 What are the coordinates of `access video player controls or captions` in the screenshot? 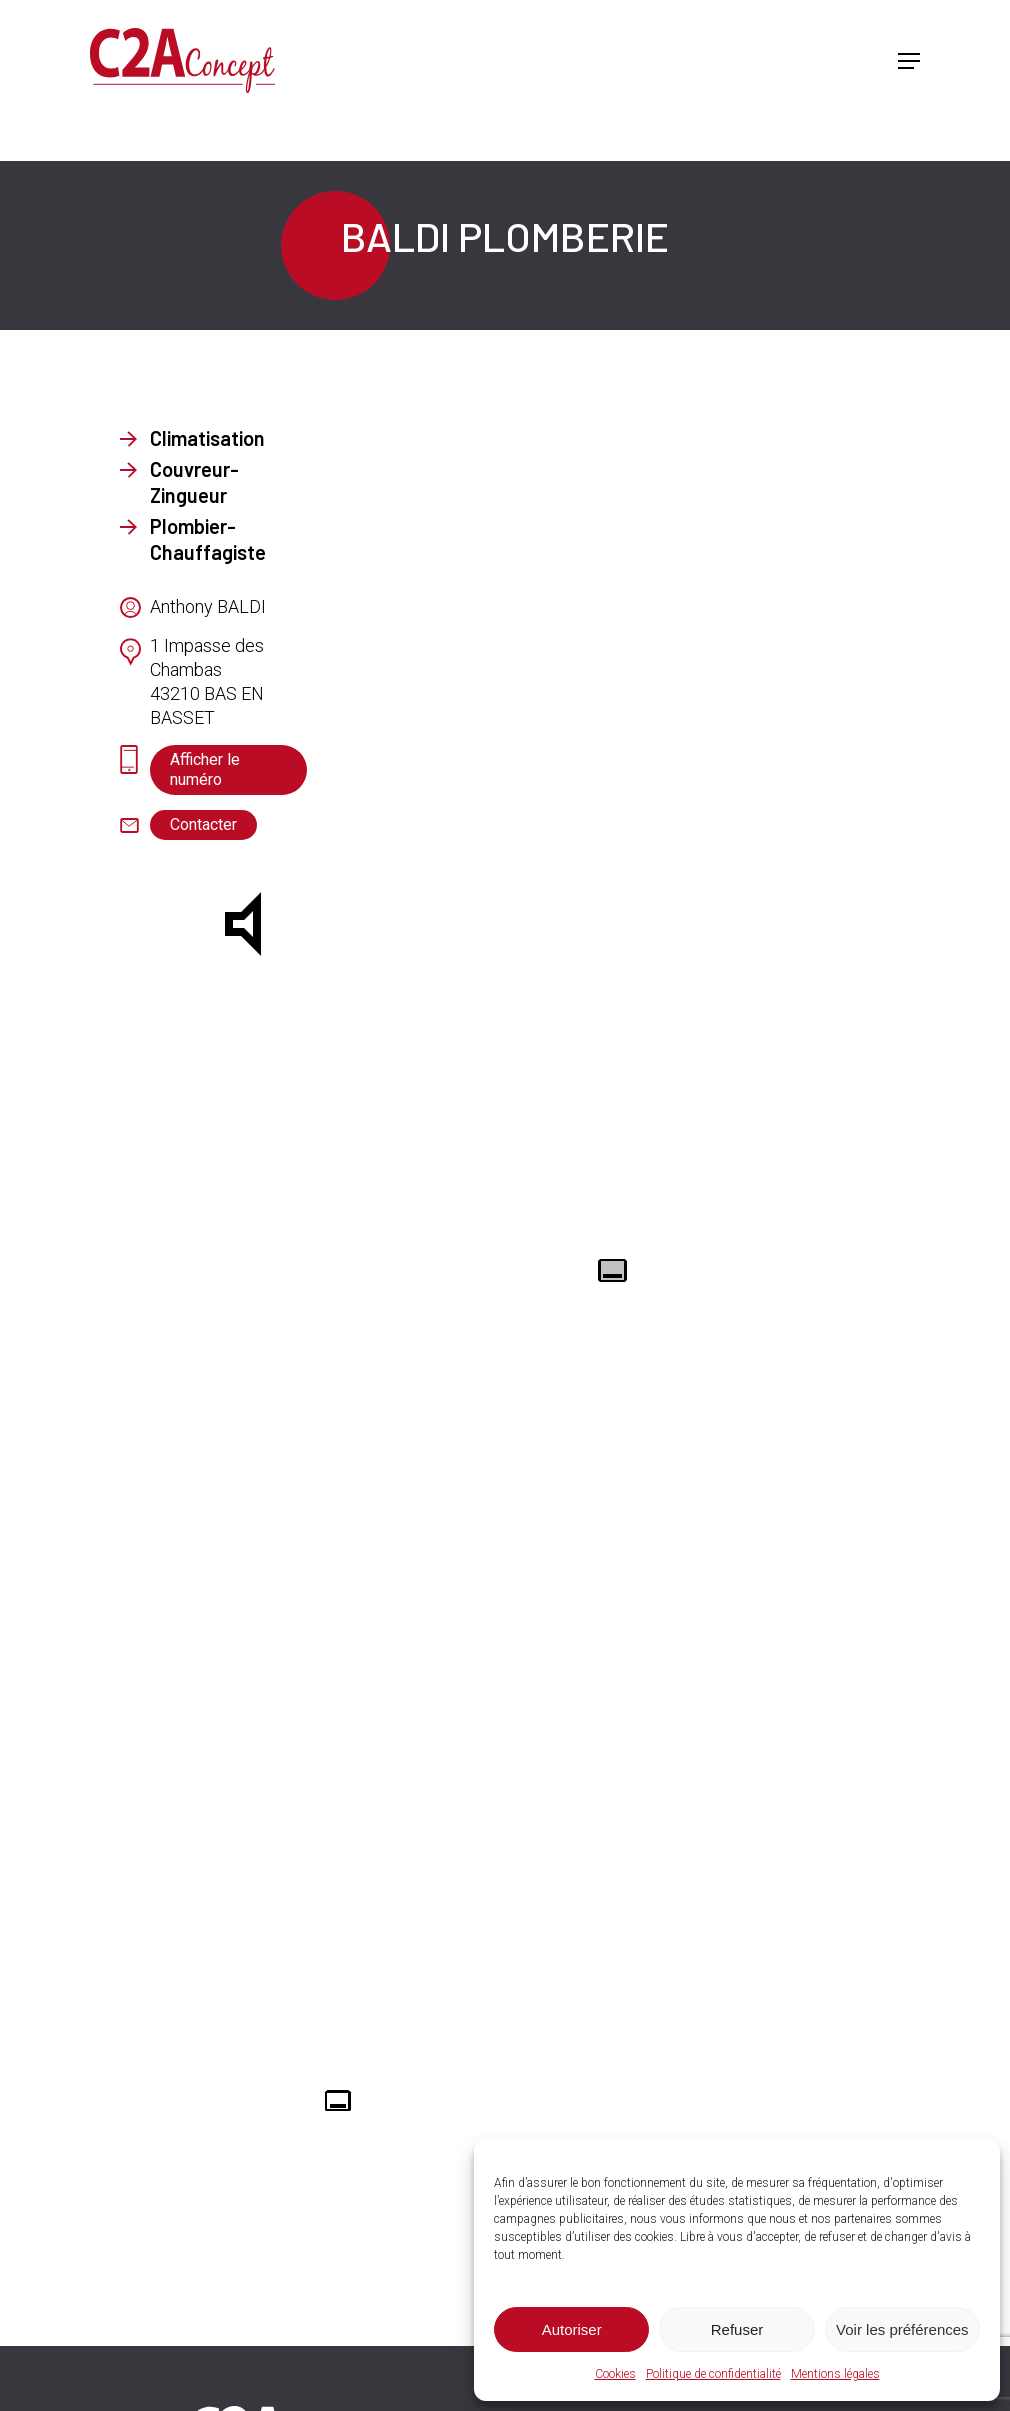 It's located at (612, 1270).